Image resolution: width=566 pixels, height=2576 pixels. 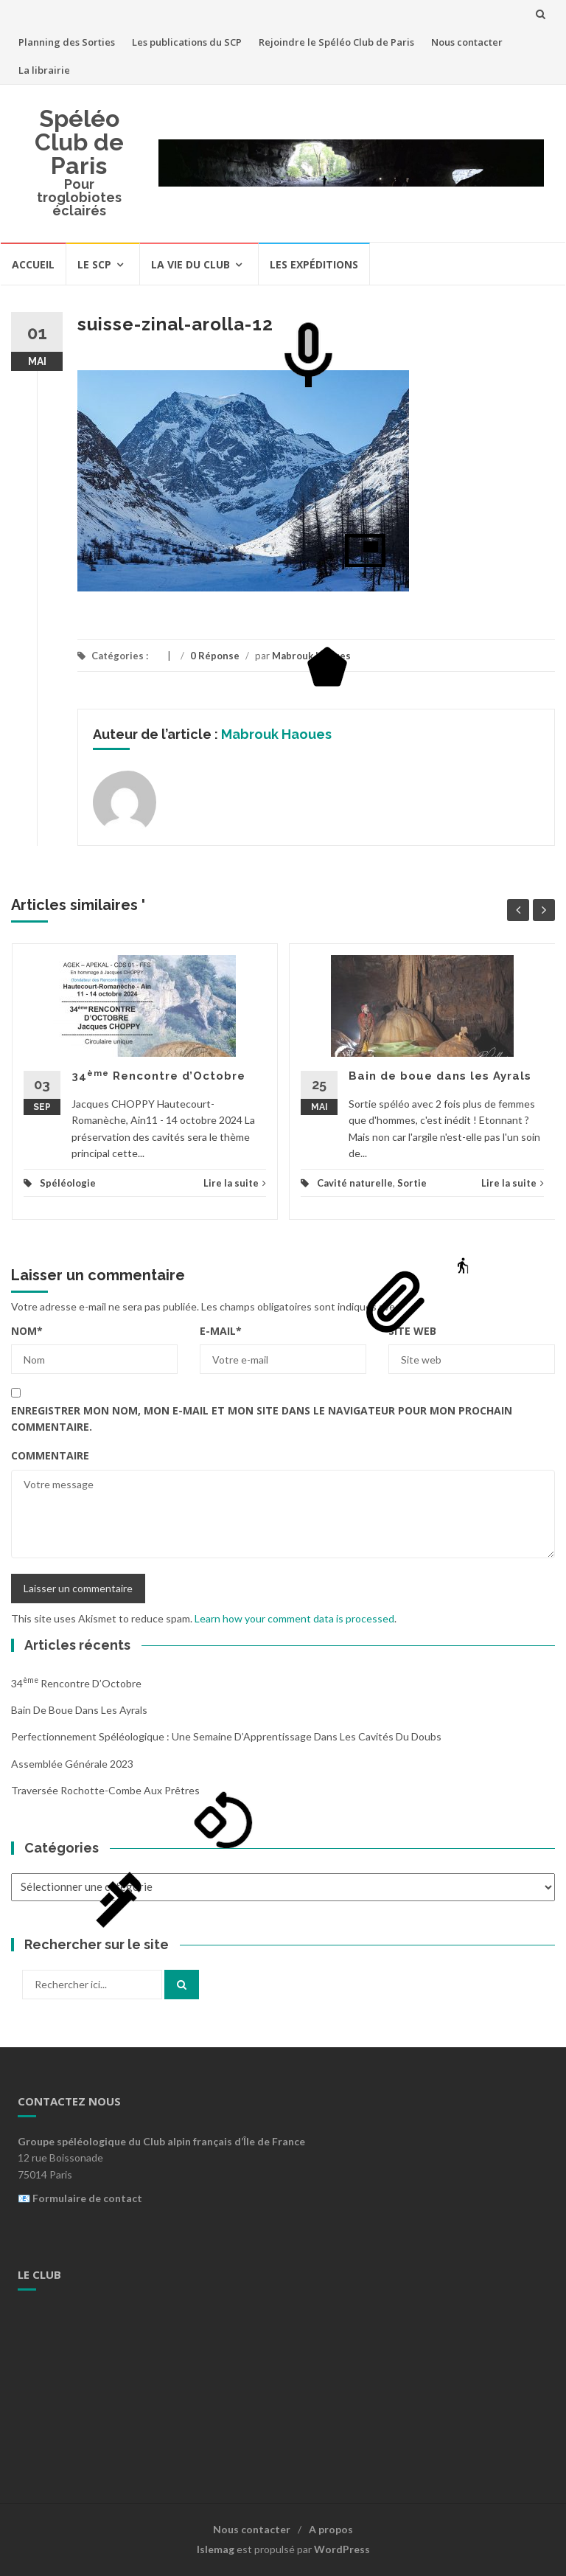 What do you see at coordinates (365, 550) in the screenshot?
I see `enable picture-in-picture mode` at bounding box center [365, 550].